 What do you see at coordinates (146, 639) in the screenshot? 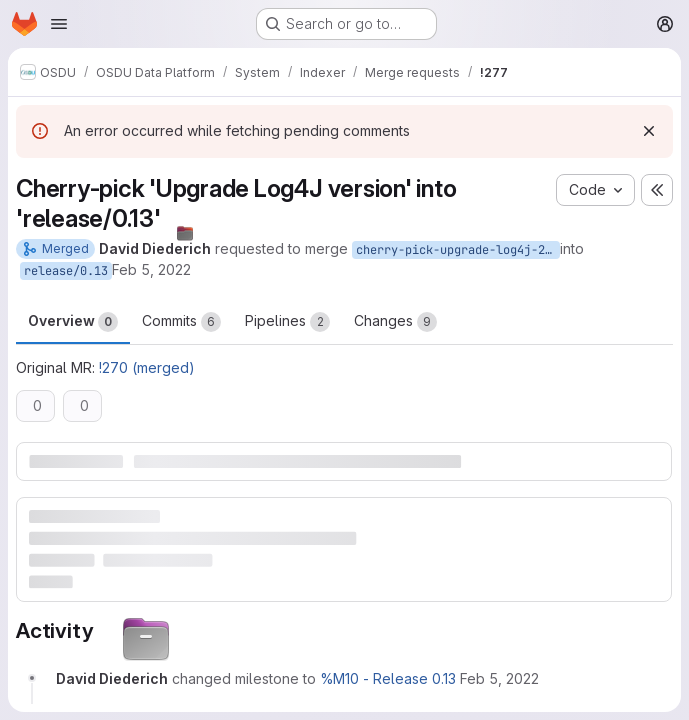
I see `open the nautilus file manager` at bounding box center [146, 639].